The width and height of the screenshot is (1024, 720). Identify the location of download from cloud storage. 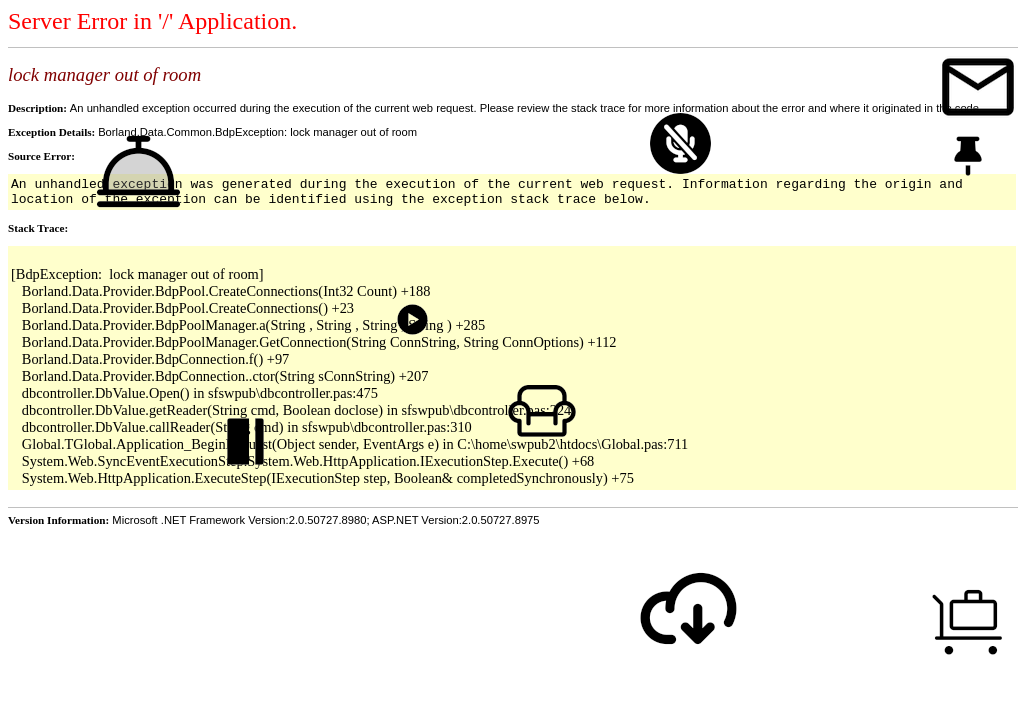
(688, 608).